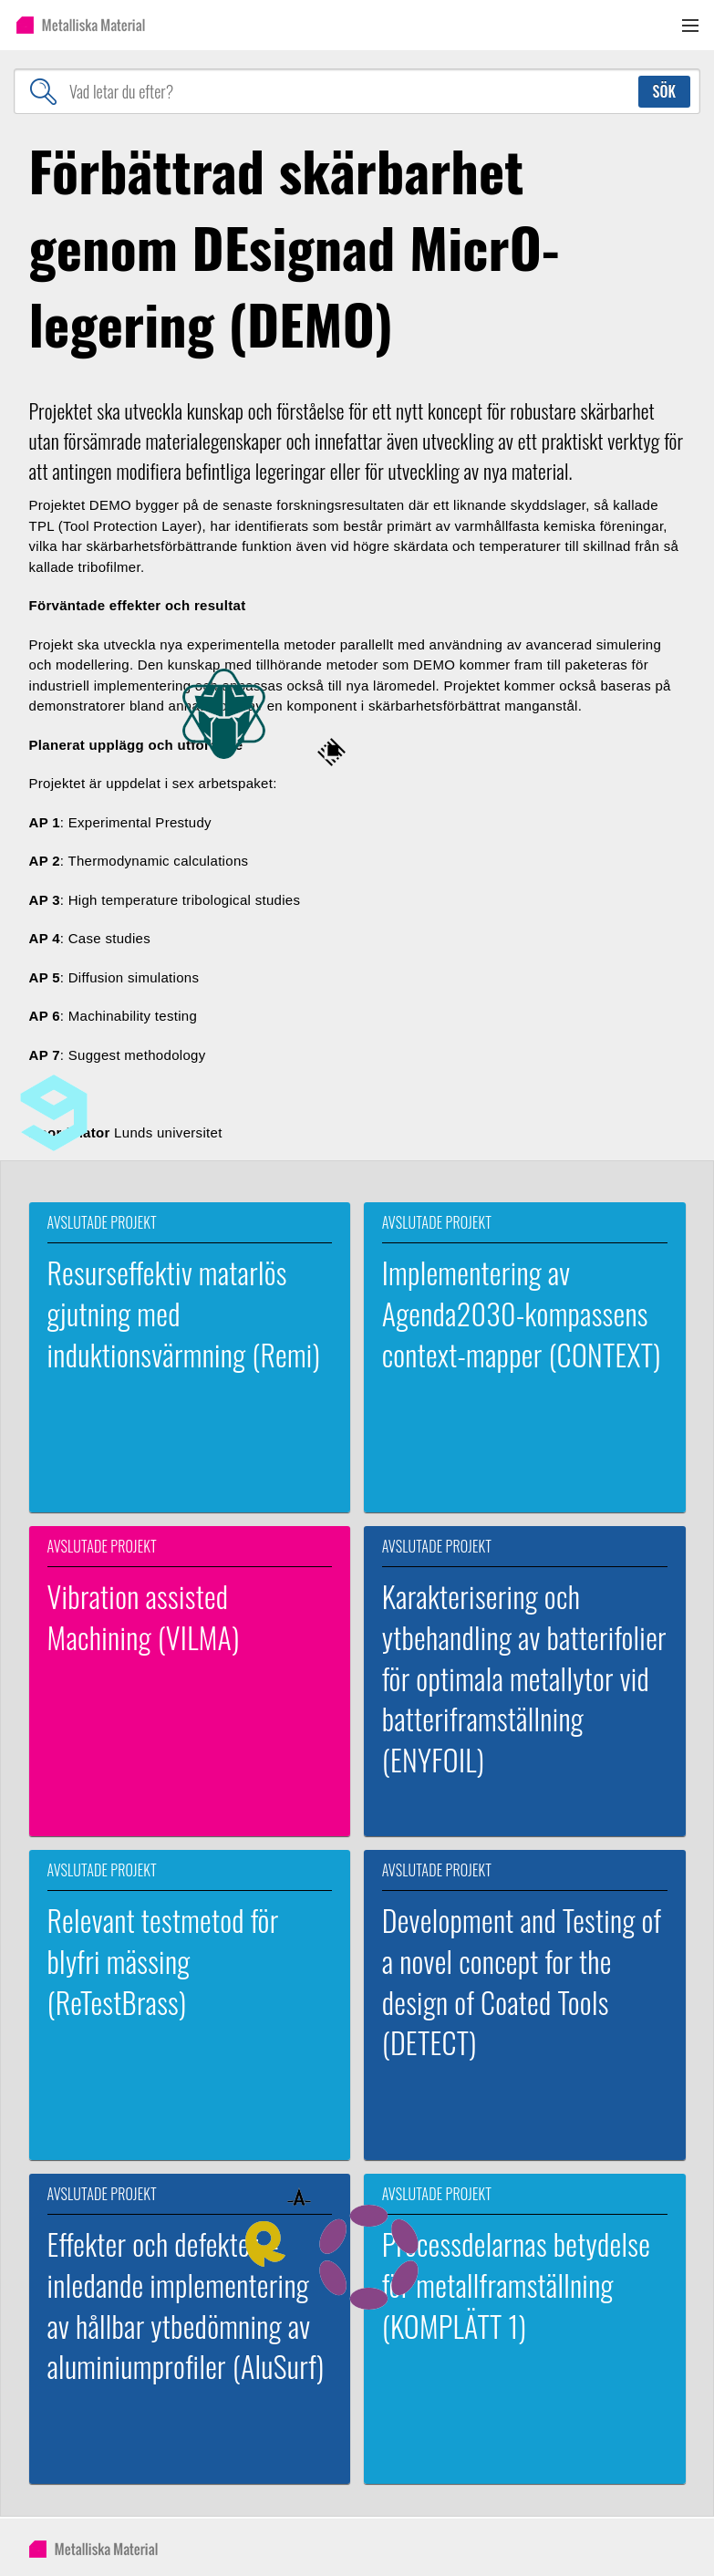  I want to click on autoprefixer CSS tool logo, so click(299, 2197).